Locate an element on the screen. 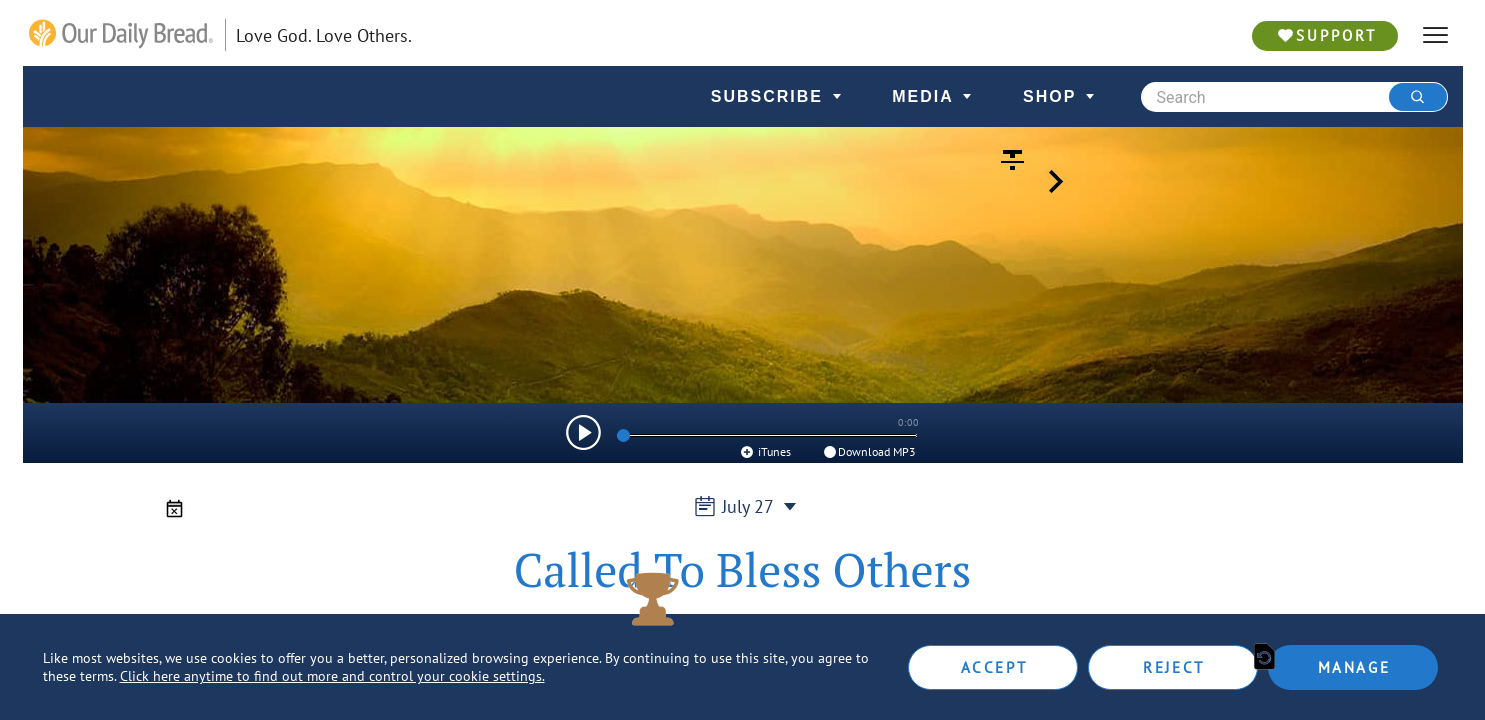 This screenshot has width=1485, height=720. restore a previous version of a document is located at coordinates (1264, 656).